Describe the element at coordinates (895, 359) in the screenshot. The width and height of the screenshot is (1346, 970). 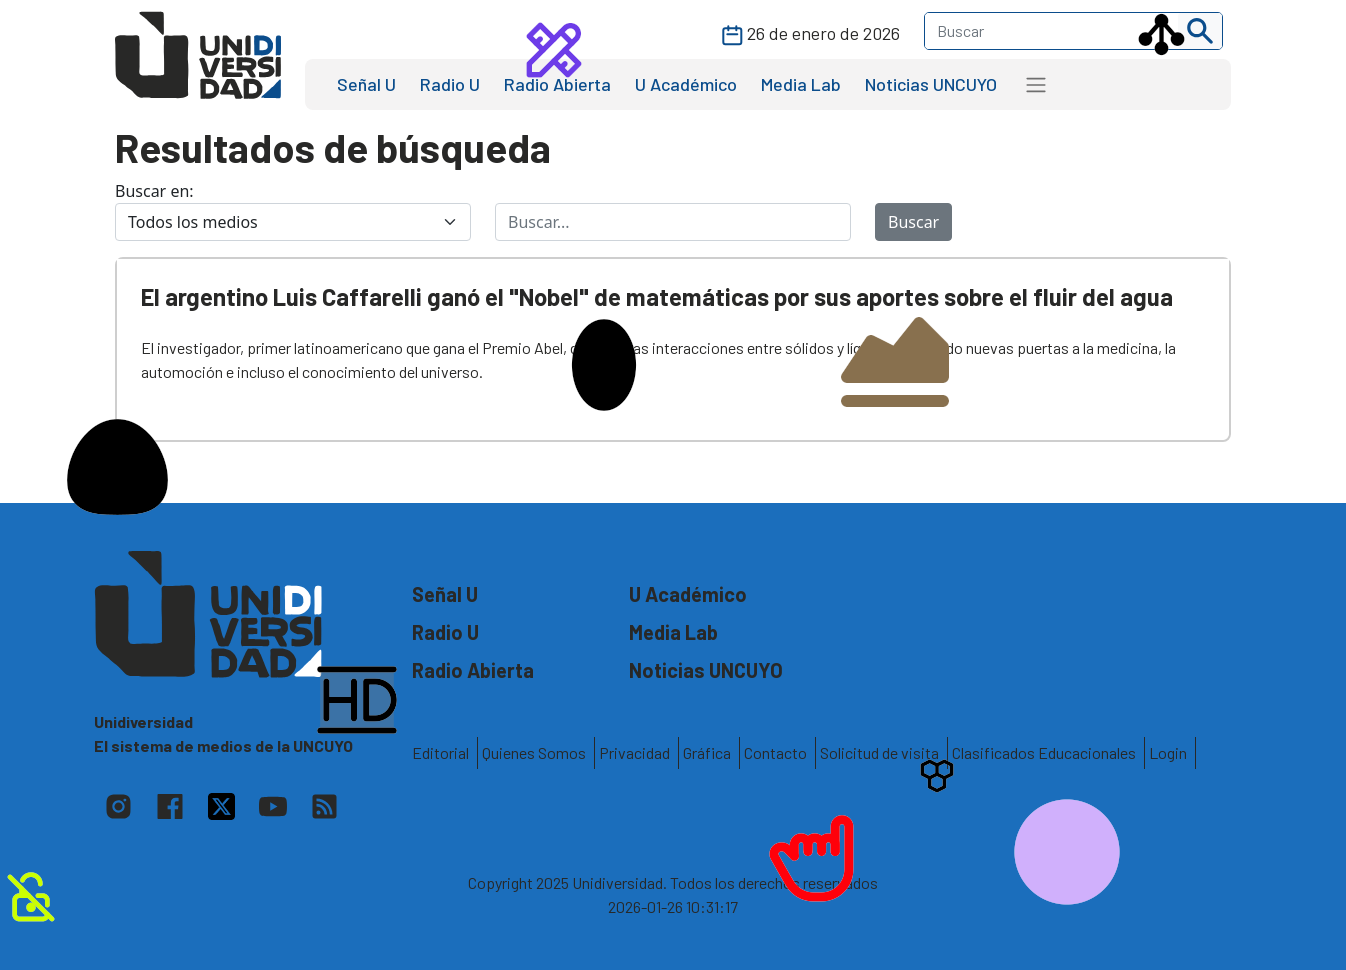
I see `view area chart or graph` at that location.